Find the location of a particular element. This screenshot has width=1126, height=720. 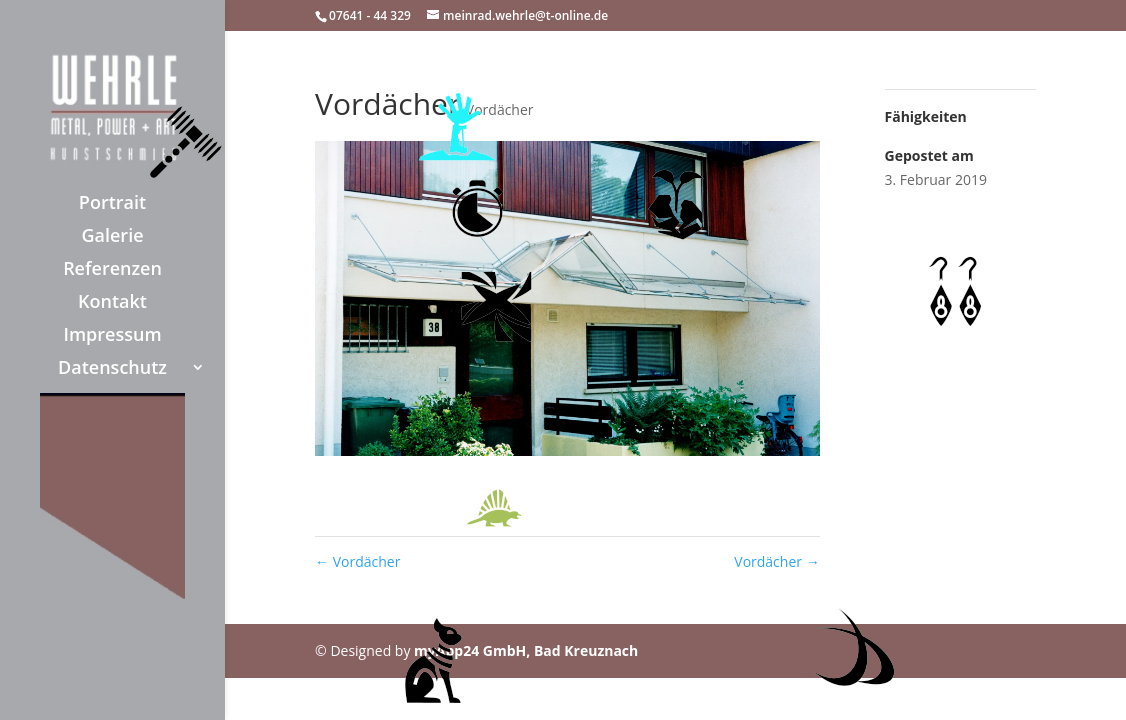

indicates a special bonus or power-up effect is located at coordinates (496, 306).